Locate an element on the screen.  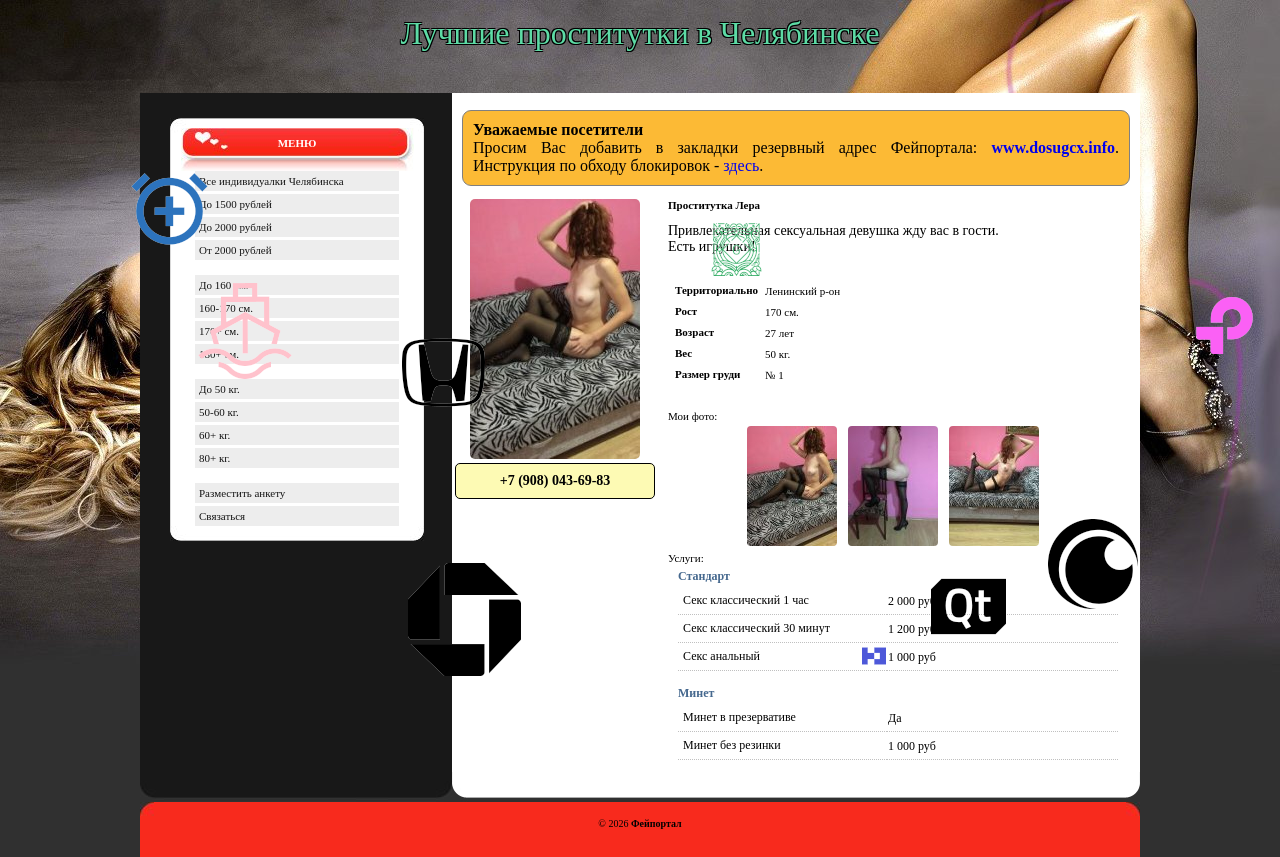
add a new alarm is located at coordinates (169, 207).